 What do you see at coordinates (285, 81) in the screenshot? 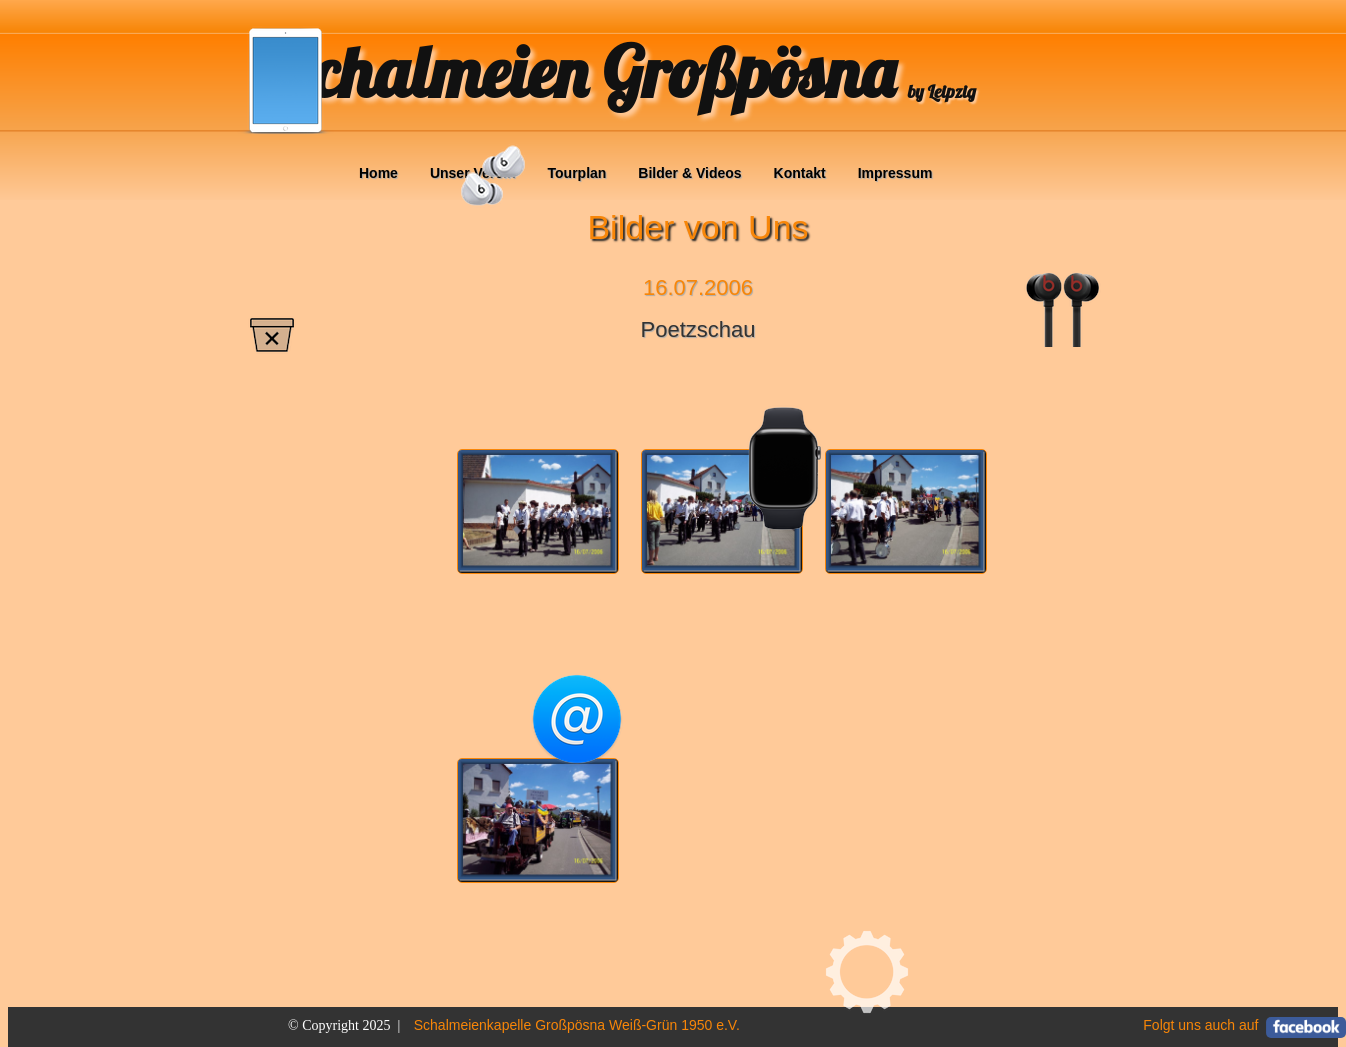
I see `iPad device icon for system identification` at bounding box center [285, 81].